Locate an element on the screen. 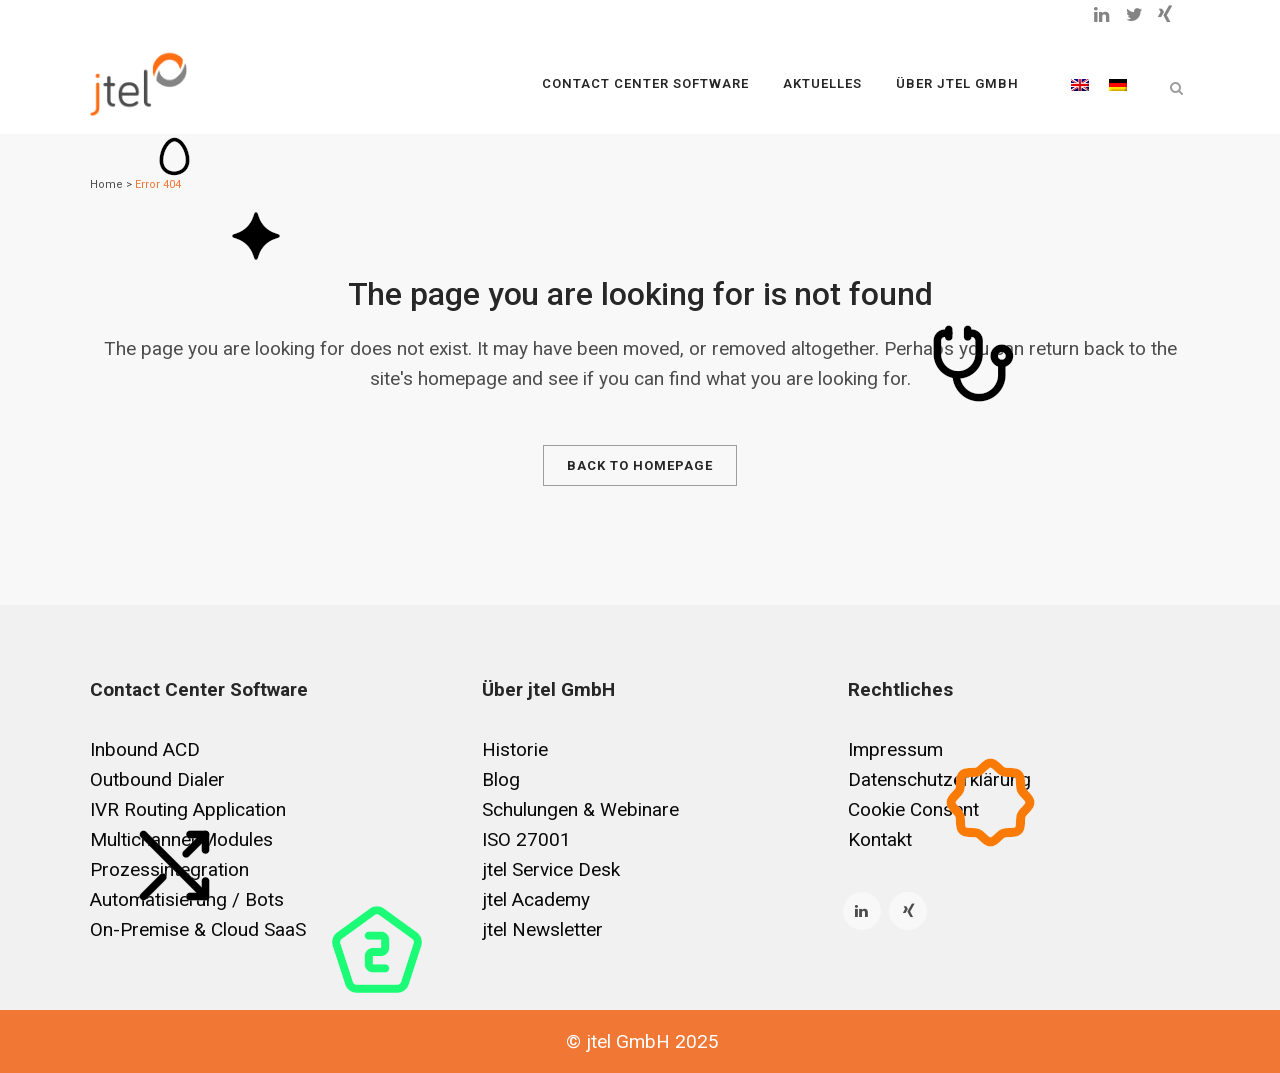 This screenshot has width=1280, height=1073. indicates AI-generated or enhanced content is located at coordinates (256, 236).